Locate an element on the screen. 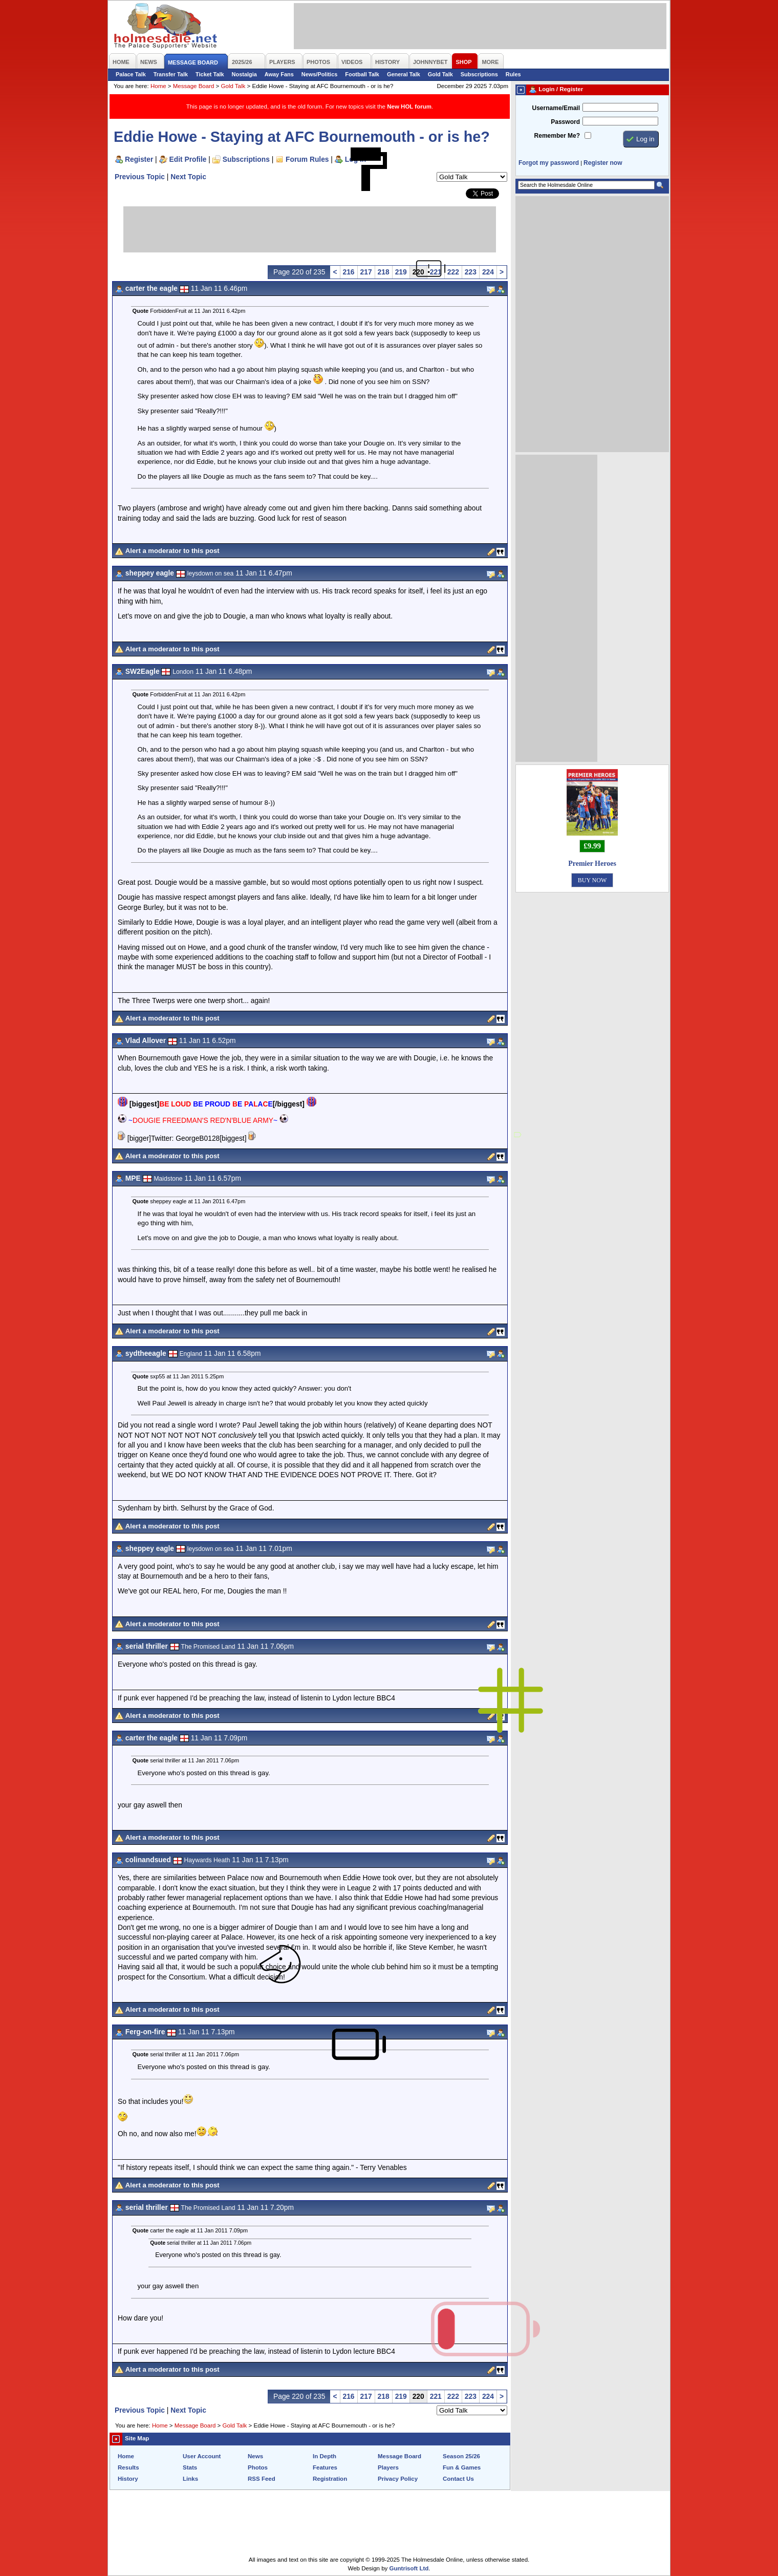 The width and height of the screenshot is (778, 2576). apply formatting style to selected content is located at coordinates (368, 169).